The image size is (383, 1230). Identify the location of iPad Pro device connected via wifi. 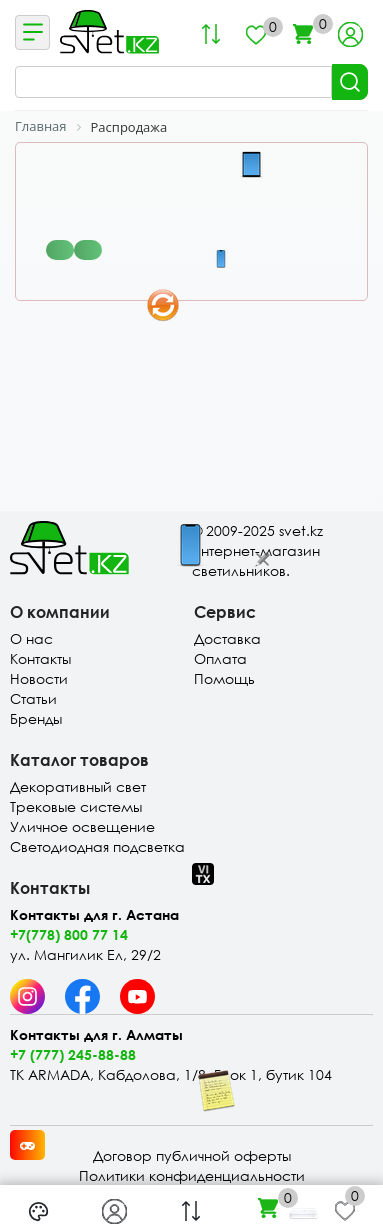
(251, 164).